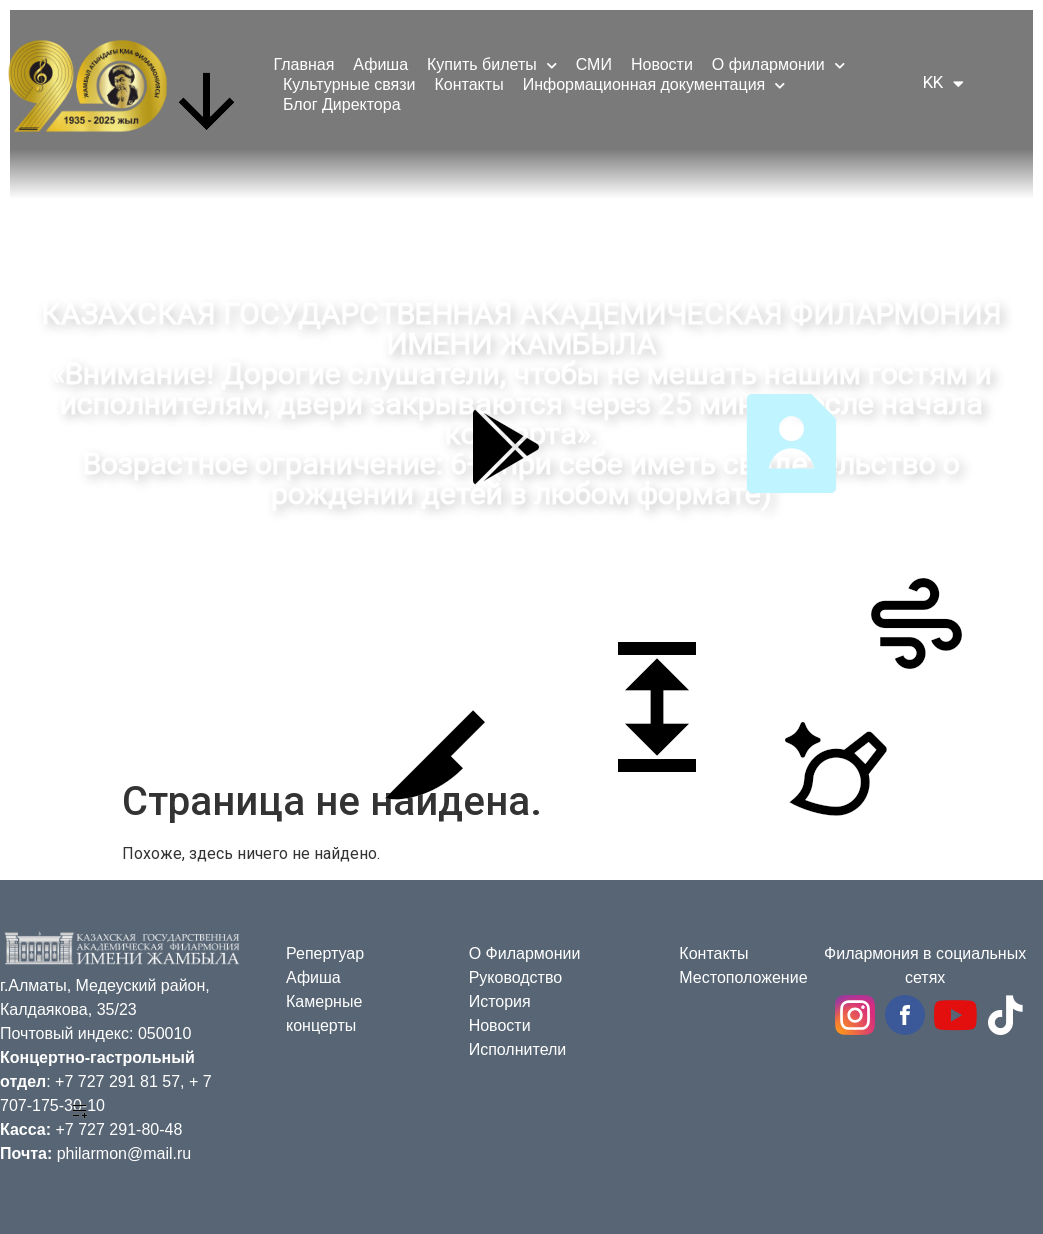  What do you see at coordinates (79, 1110) in the screenshot?
I see `add to playlist` at bounding box center [79, 1110].